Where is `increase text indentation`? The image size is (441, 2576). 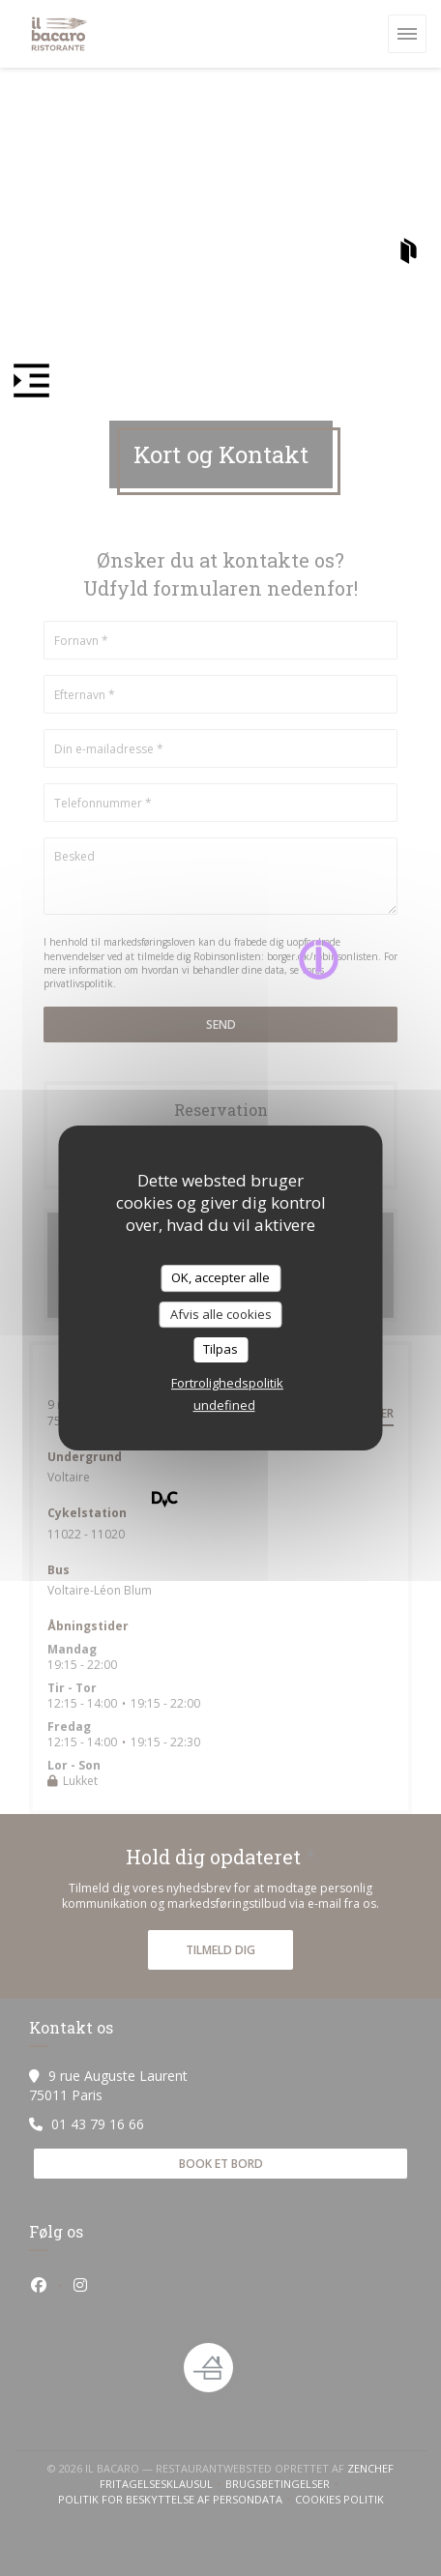
increase text indentation is located at coordinates (31, 379).